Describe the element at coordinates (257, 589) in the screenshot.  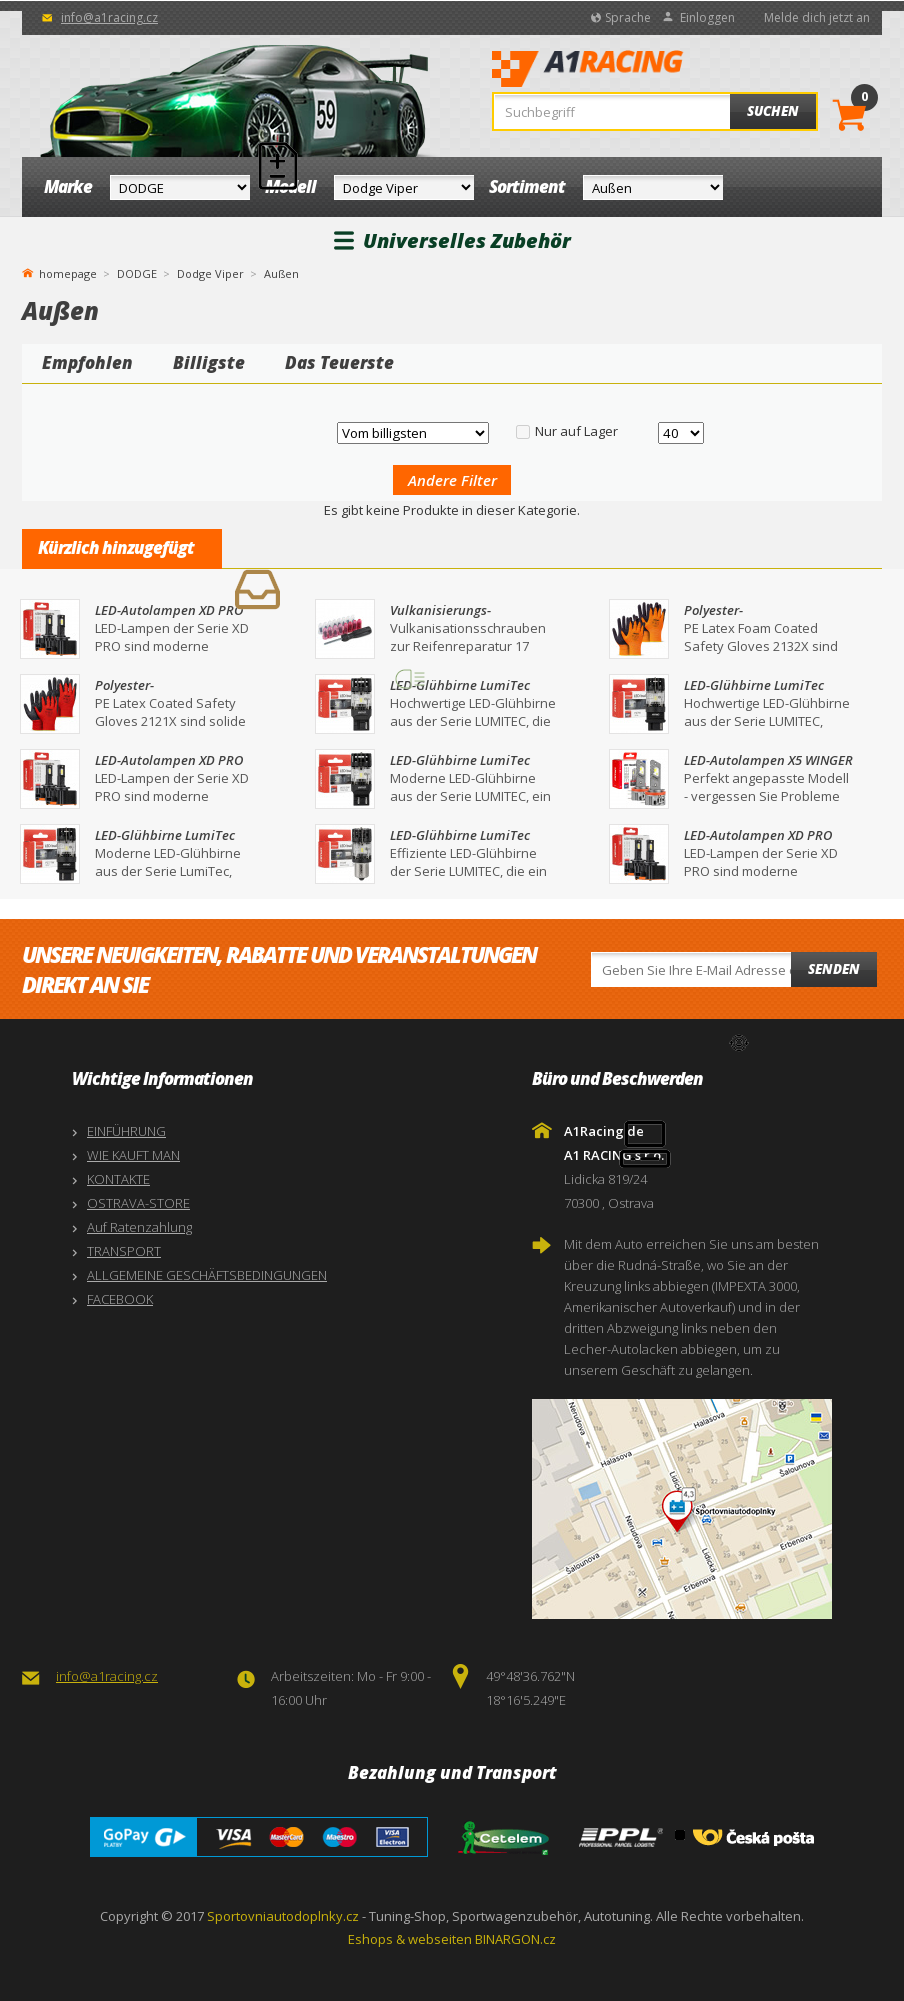
I see `view your inbox` at that location.